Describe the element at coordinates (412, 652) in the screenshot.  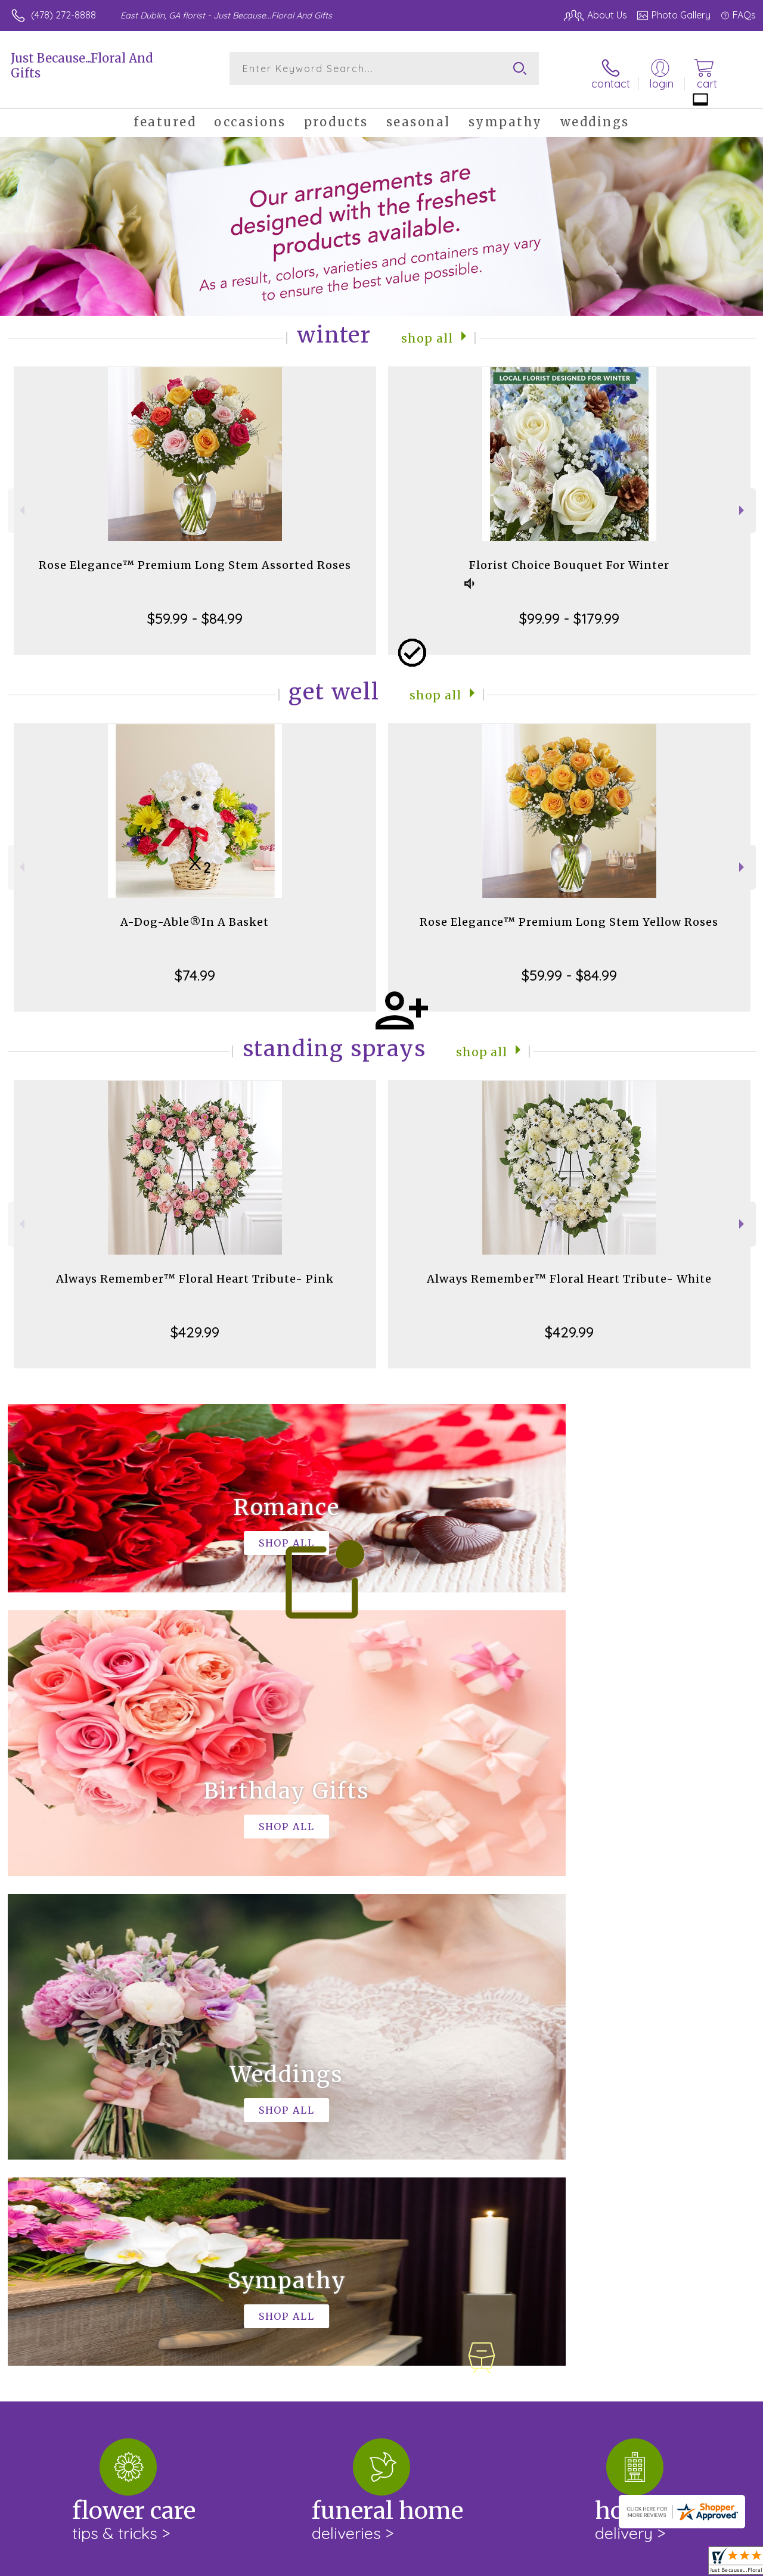
I see `indicates a successfully completed action` at that location.